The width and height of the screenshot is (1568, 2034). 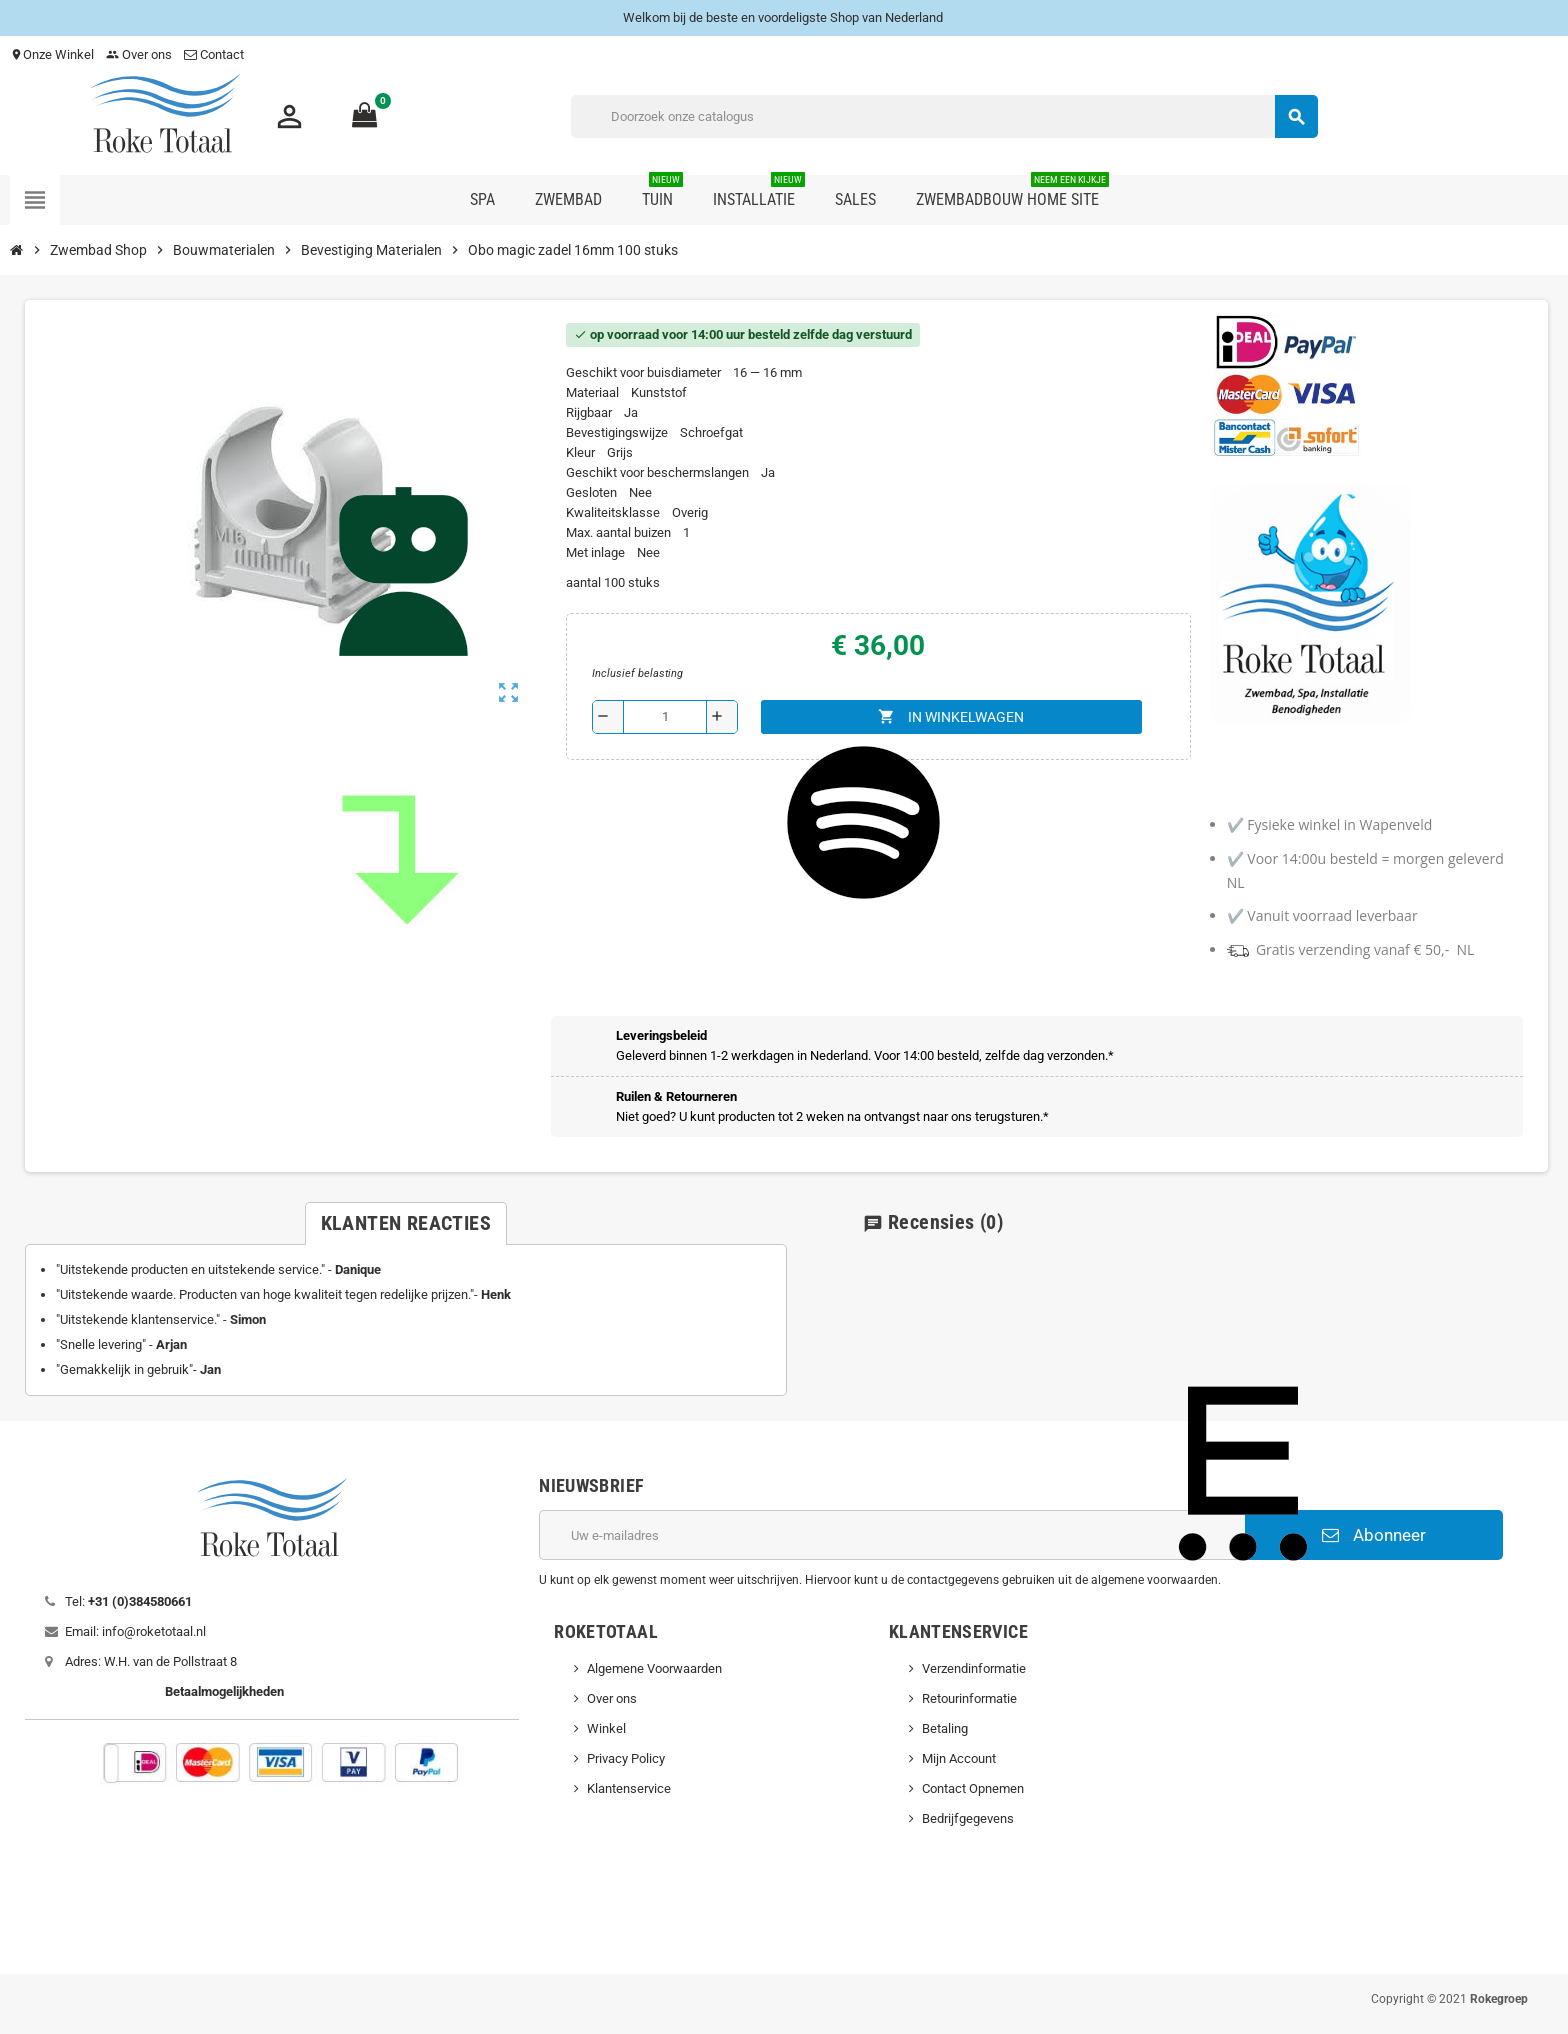 What do you see at coordinates (403, 575) in the screenshot?
I see `access AI assistant or chatbot features` at bounding box center [403, 575].